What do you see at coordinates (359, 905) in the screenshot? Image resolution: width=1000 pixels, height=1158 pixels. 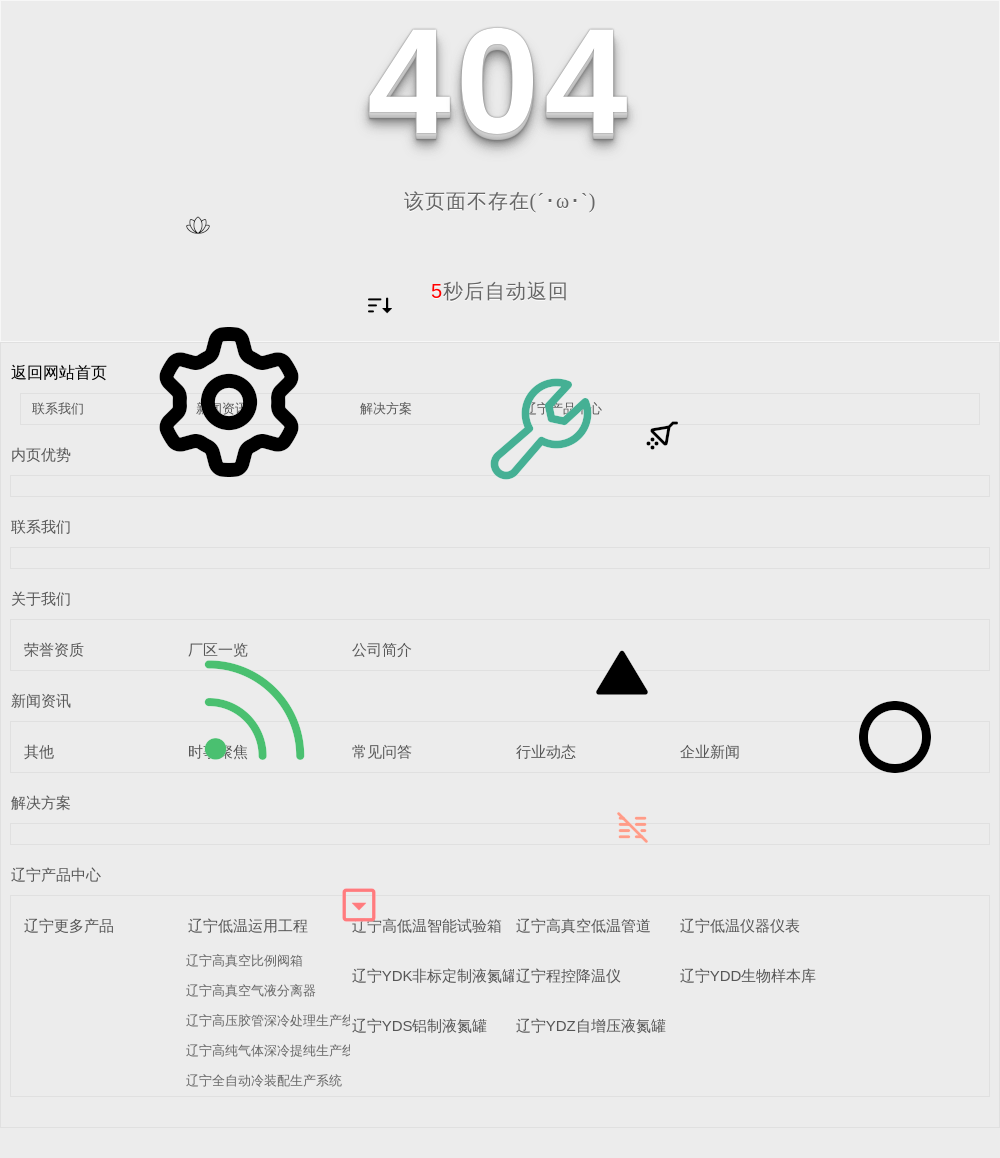 I see `open a dropdown menu` at bounding box center [359, 905].